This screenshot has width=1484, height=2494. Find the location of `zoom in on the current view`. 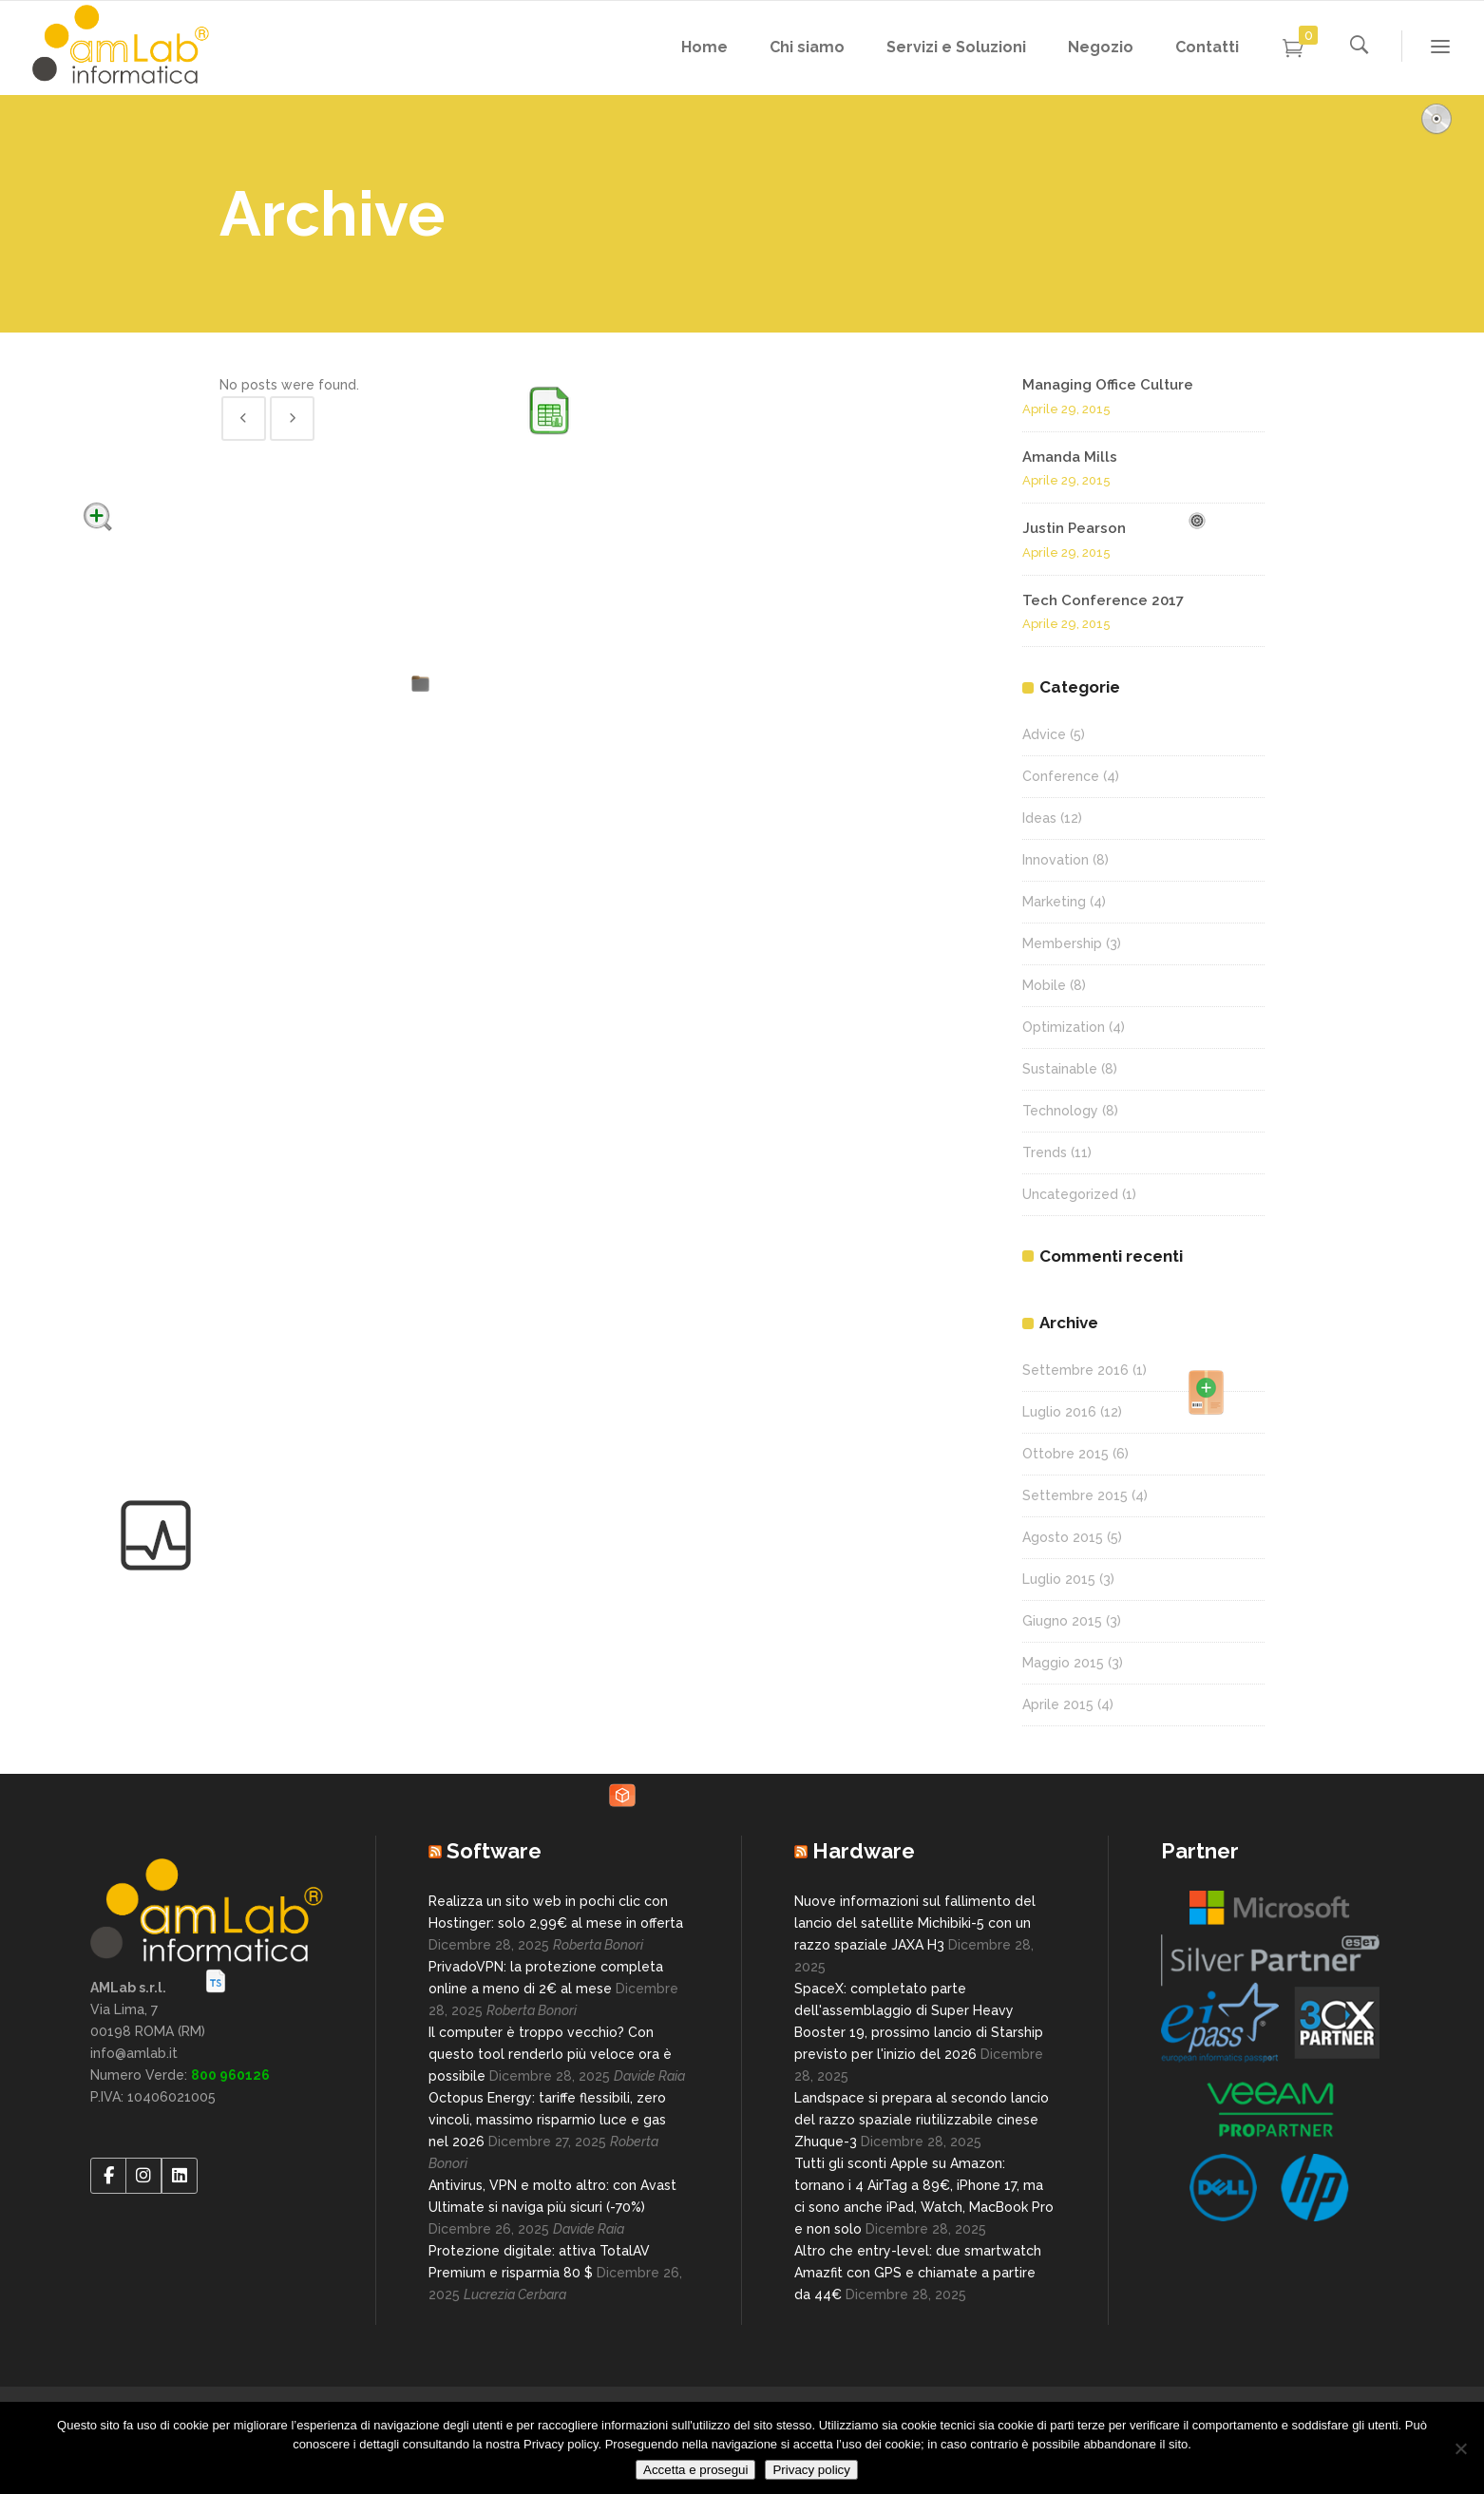

zoom in on the current view is located at coordinates (98, 517).